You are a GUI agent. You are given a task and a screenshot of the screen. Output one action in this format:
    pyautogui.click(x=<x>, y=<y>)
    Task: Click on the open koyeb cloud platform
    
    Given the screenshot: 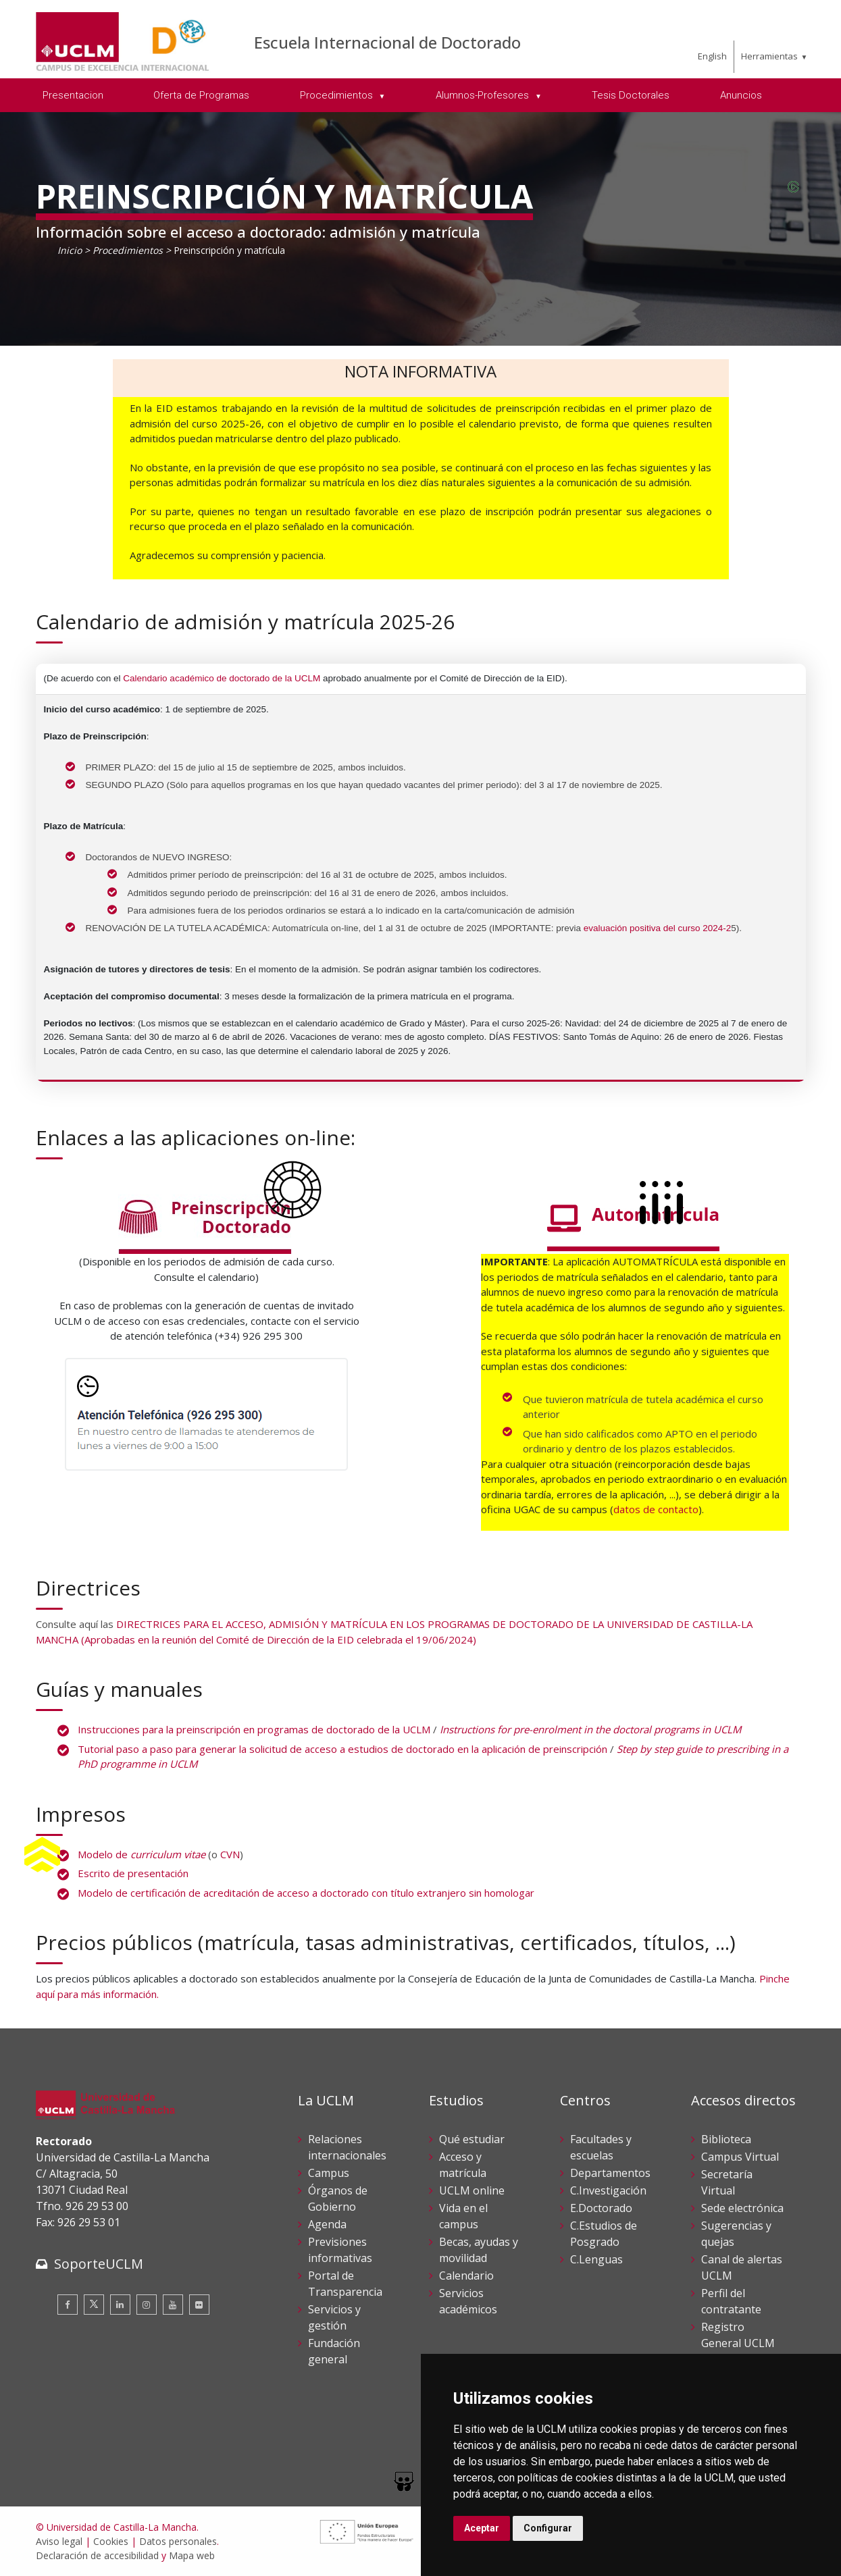 What is the action you would take?
    pyautogui.click(x=42, y=1854)
    